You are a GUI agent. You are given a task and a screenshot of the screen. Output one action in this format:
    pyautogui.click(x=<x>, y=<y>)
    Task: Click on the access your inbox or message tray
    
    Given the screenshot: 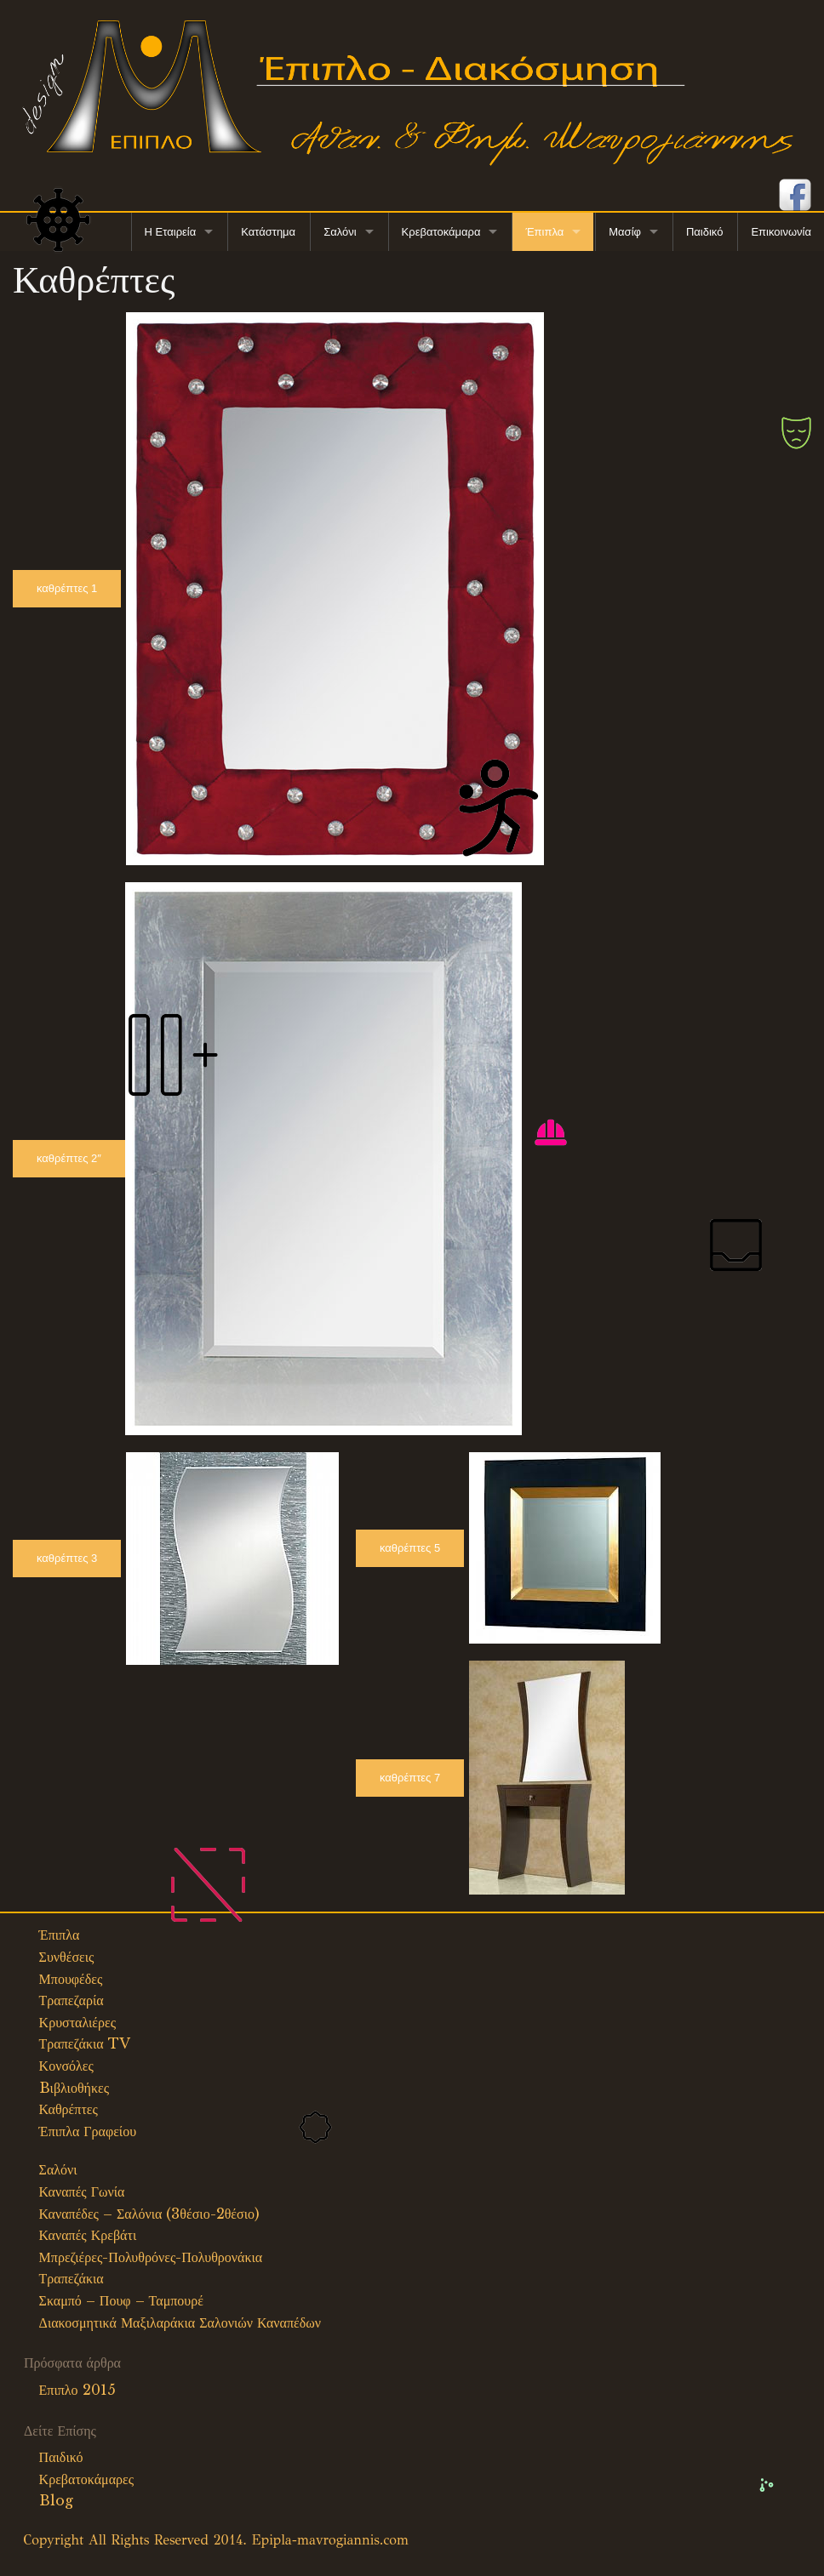 What is the action you would take?
    pyautogui.click(x=735, y=1245)
    